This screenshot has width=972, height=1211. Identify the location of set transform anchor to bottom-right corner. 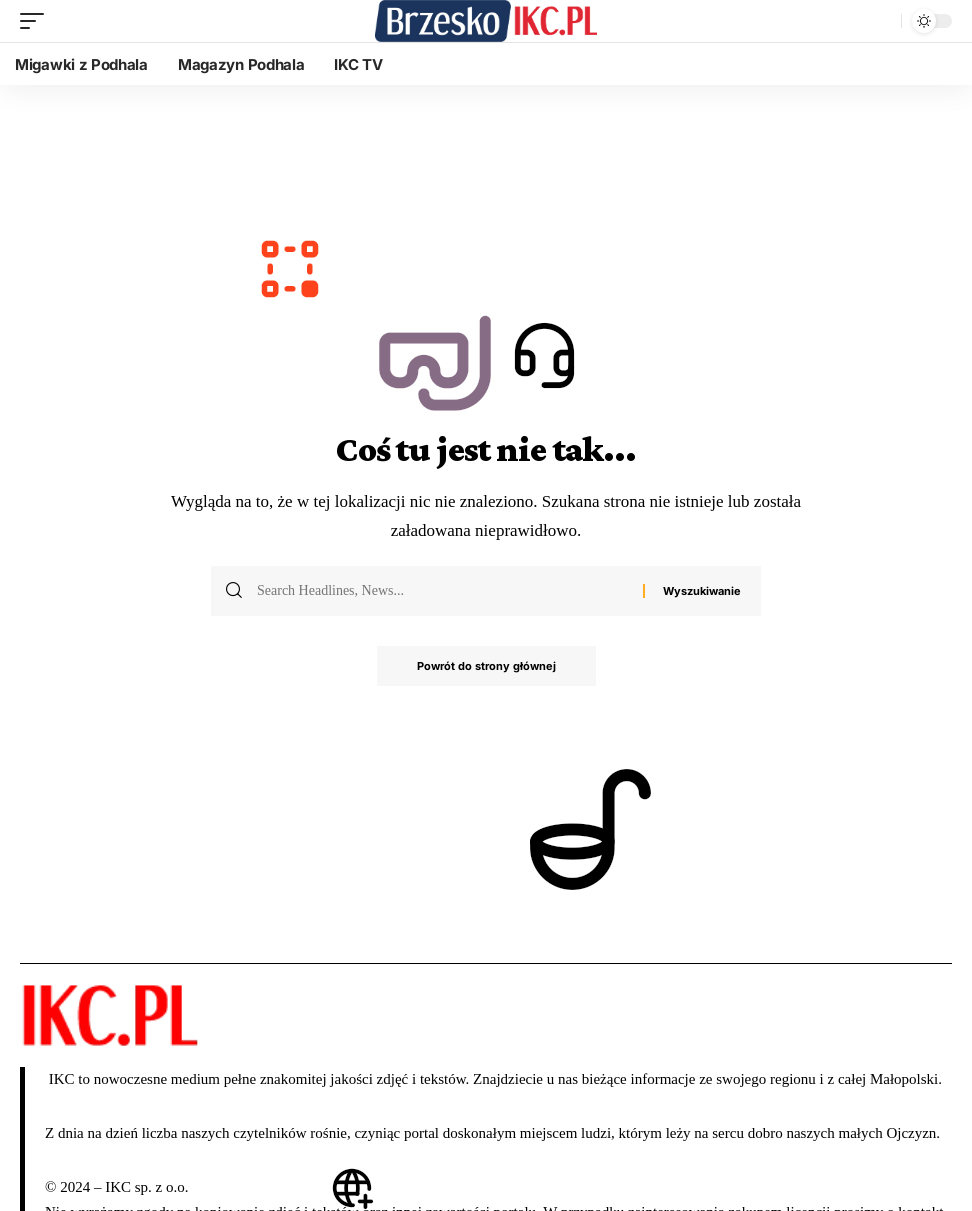
(290, 269).